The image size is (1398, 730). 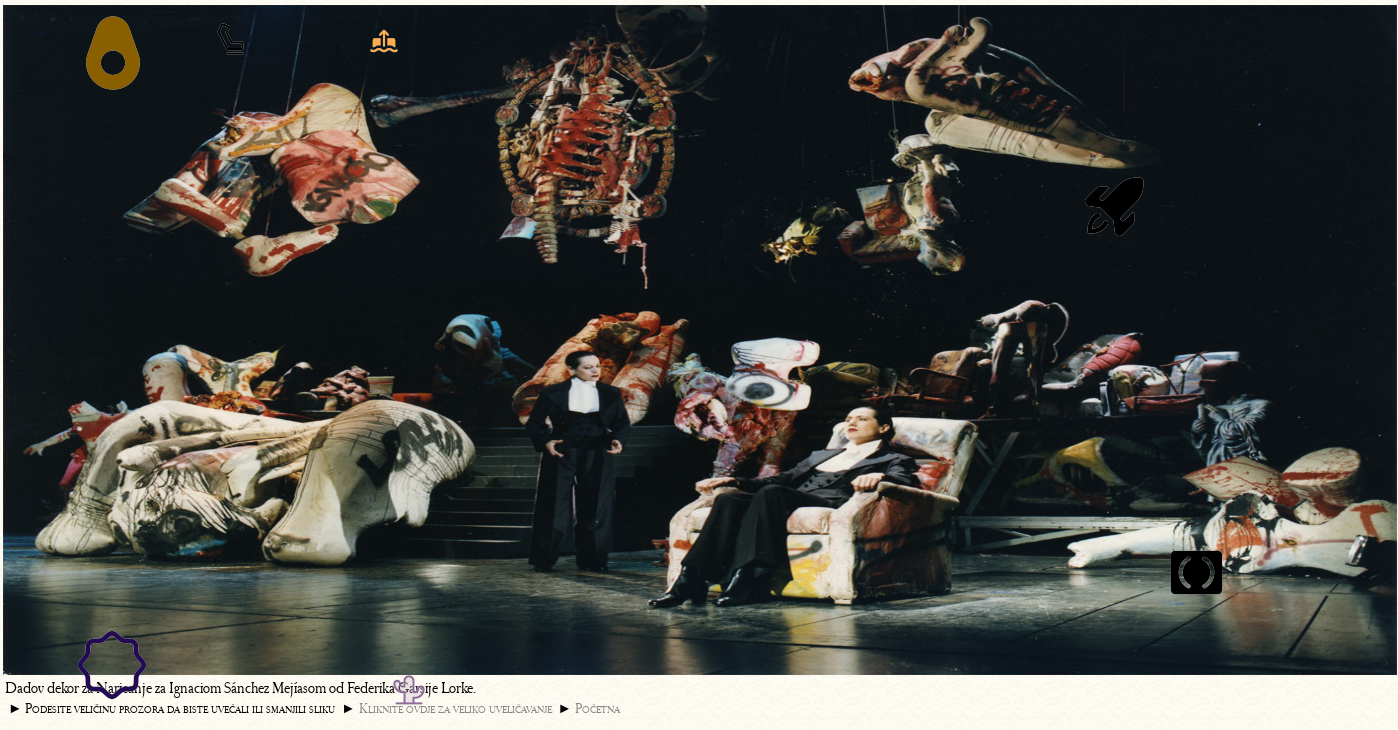 I want to click on indicates a verified or certified status, so click(x=112, y=665).